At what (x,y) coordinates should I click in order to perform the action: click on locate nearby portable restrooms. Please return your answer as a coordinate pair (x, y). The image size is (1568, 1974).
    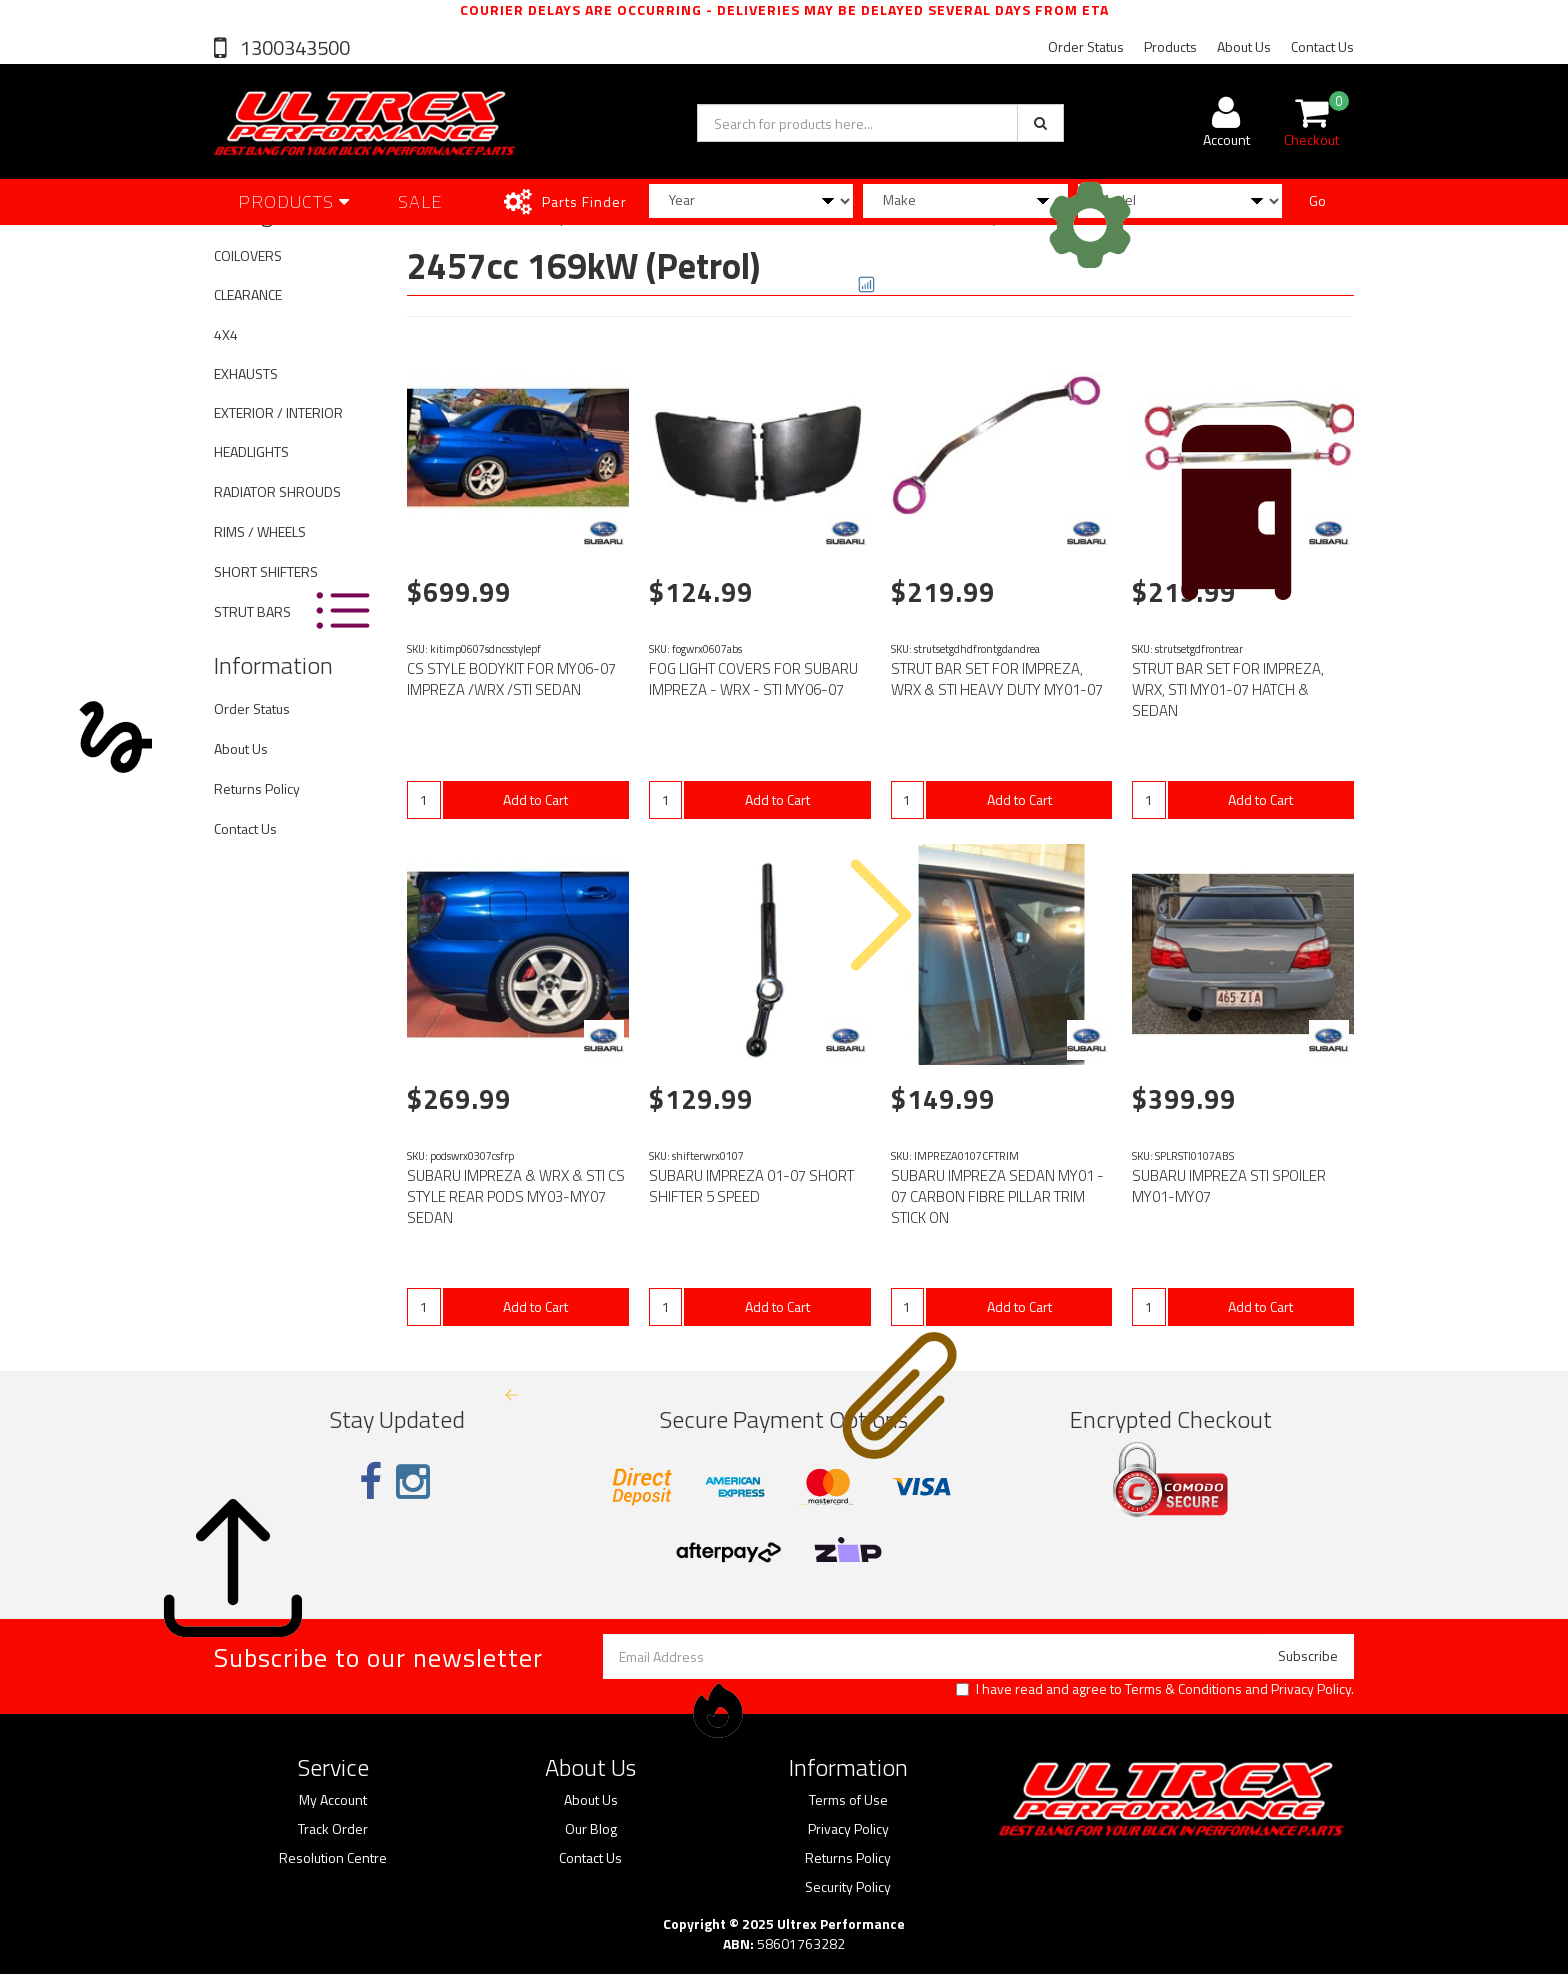
    Looking at the image, I should click on (1236, 512).